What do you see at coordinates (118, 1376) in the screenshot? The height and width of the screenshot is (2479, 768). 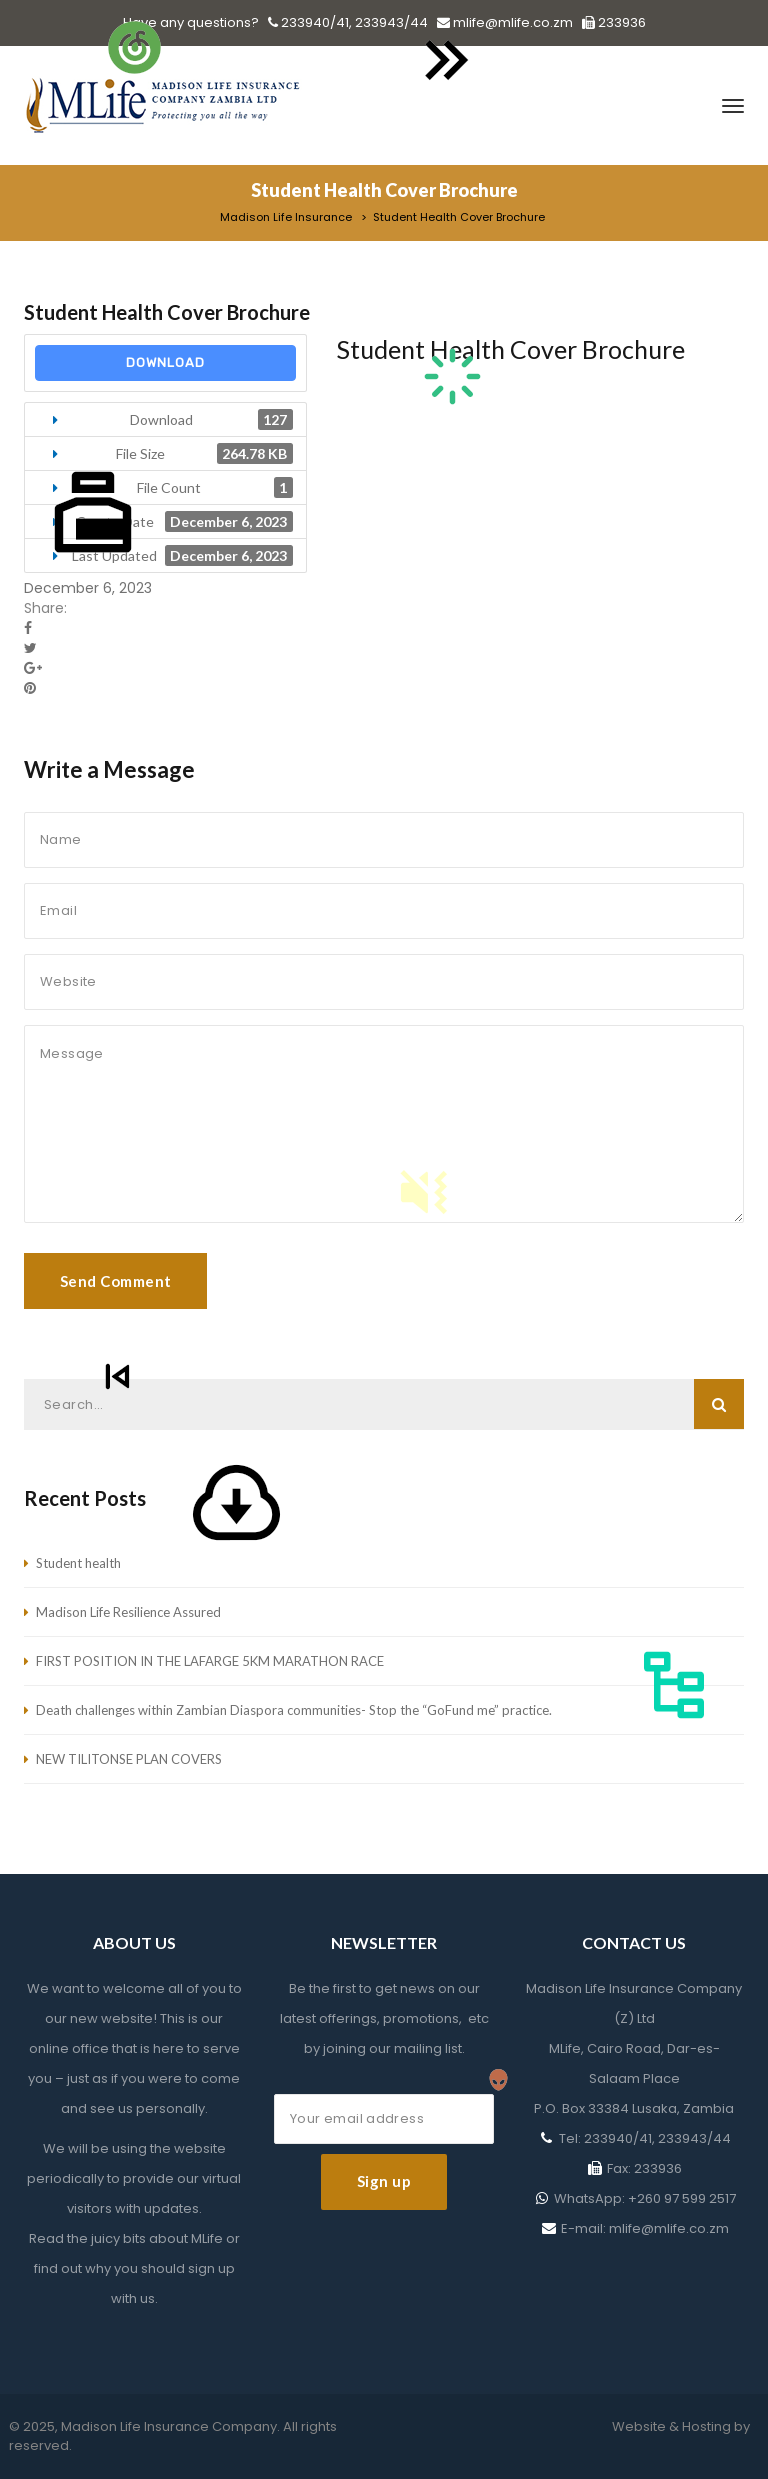 I see `skip to previous track` at bounding box center [118, 1376].